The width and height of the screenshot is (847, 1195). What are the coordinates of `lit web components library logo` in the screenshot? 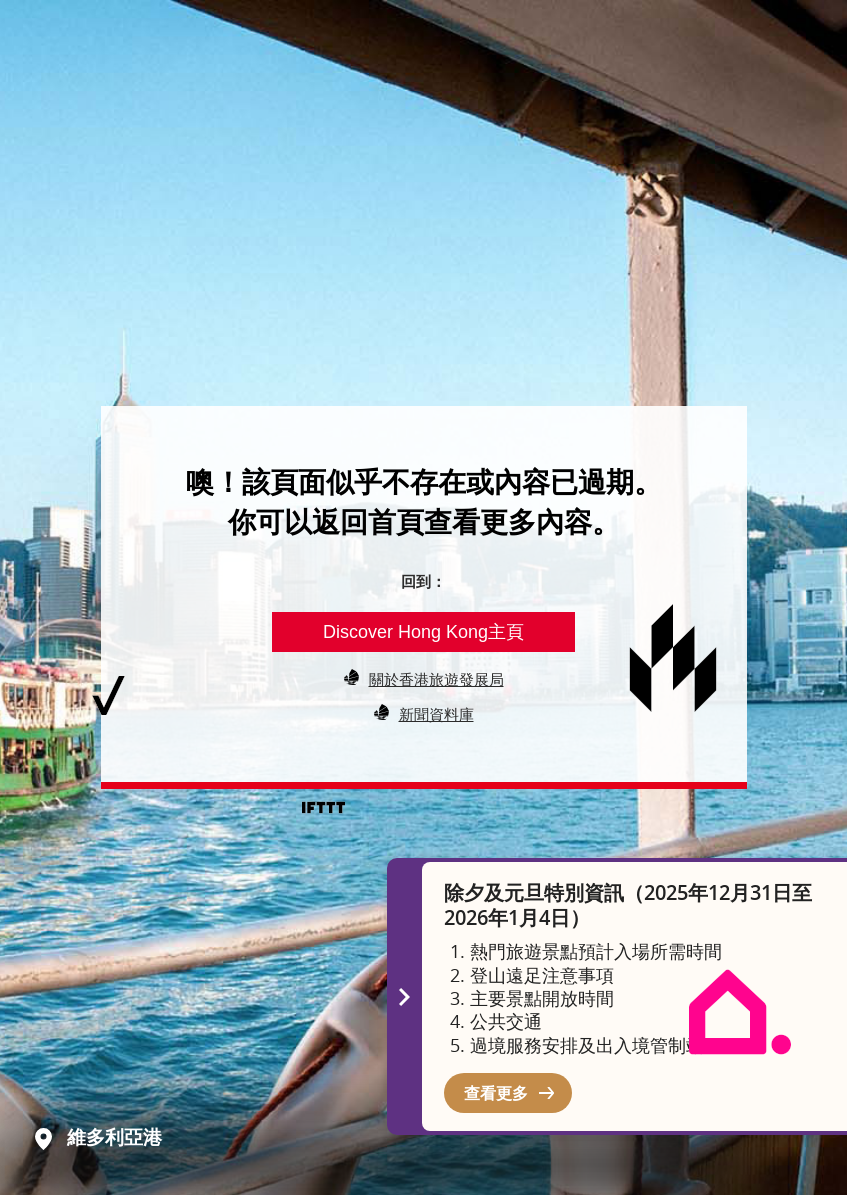 It's located at (673, 658).